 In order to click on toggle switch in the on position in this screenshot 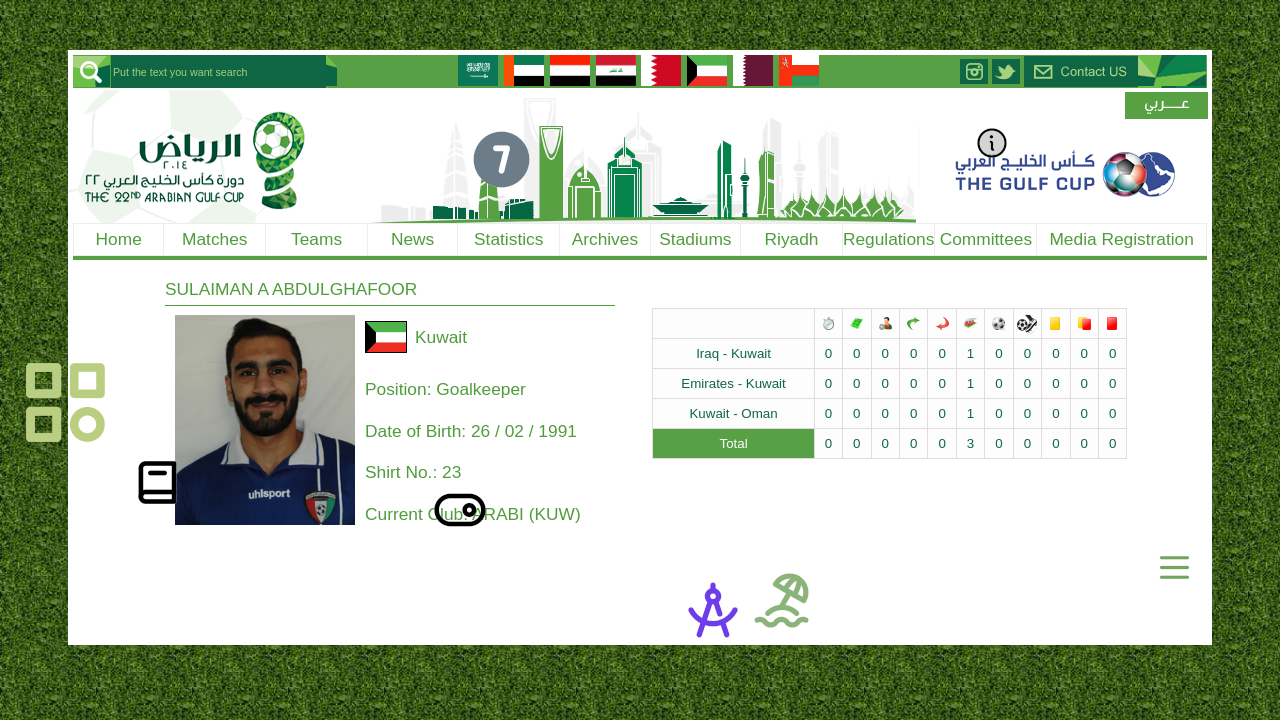, I will do `click(460, 510)`.